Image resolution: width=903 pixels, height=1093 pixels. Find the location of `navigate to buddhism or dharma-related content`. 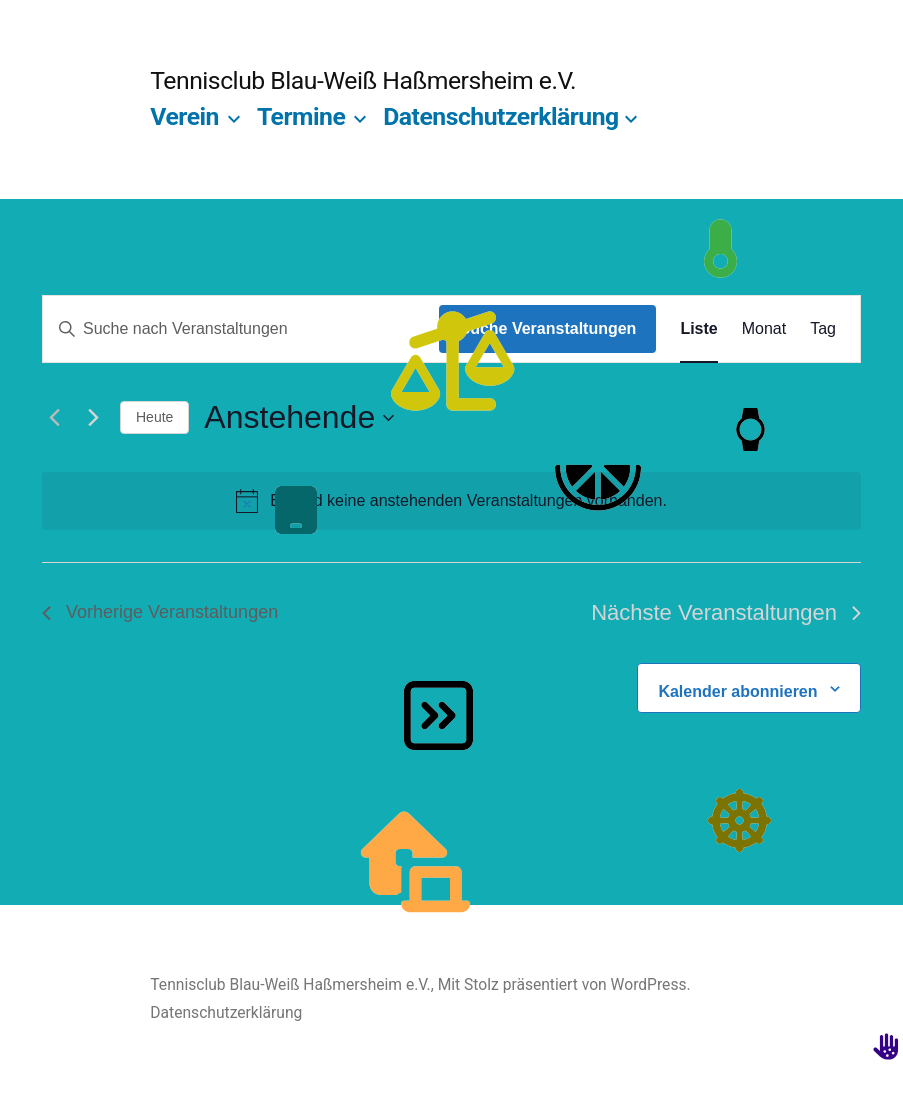

navigate to buddhism or dharma-related content is located at coordinates (739, 820).